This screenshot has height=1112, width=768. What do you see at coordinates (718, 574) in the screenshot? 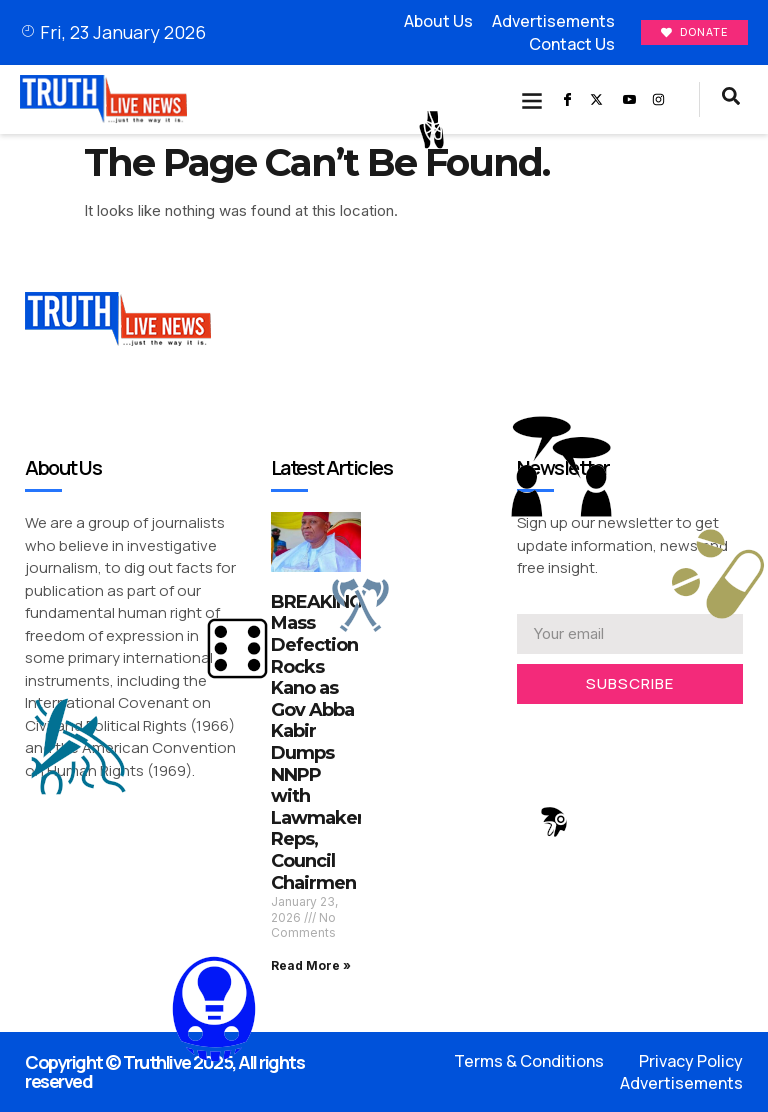
I see `view medications or prescriptions` at bounding box center [718, 574].